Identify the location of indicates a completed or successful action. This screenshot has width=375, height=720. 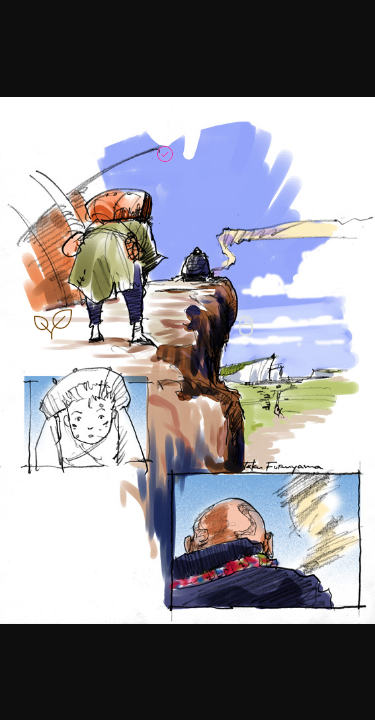
(165, 154).